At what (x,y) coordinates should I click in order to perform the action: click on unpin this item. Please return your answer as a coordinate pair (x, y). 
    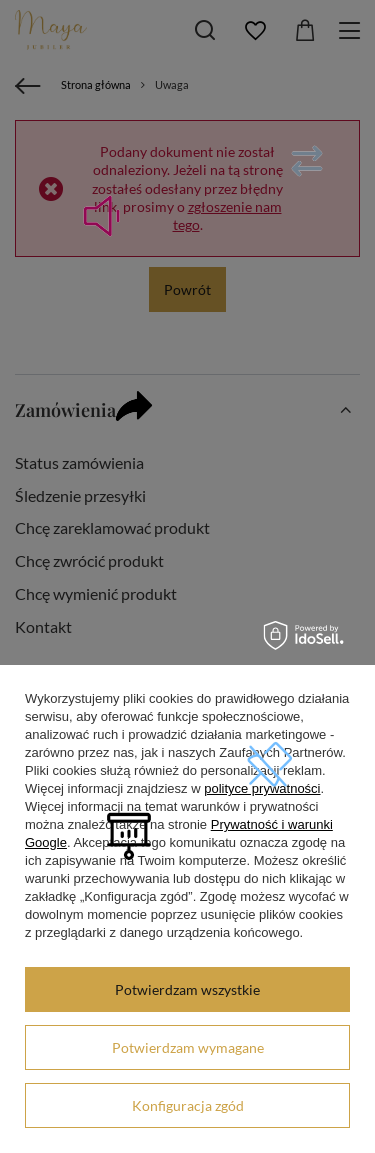
    Looking at the image, I should click on (268, 766).